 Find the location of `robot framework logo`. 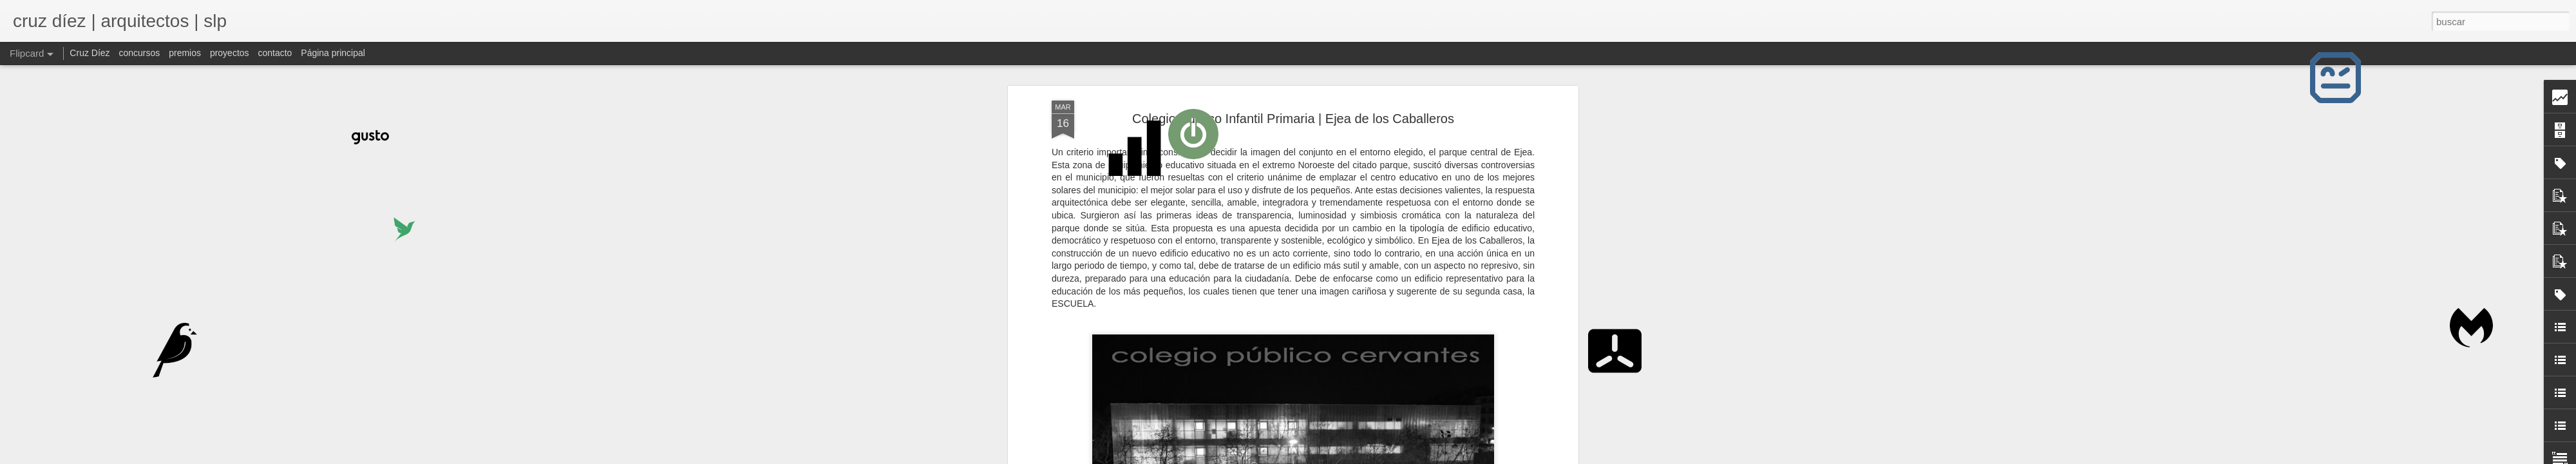

robot framework logo is located at coordinates (2335, 77).